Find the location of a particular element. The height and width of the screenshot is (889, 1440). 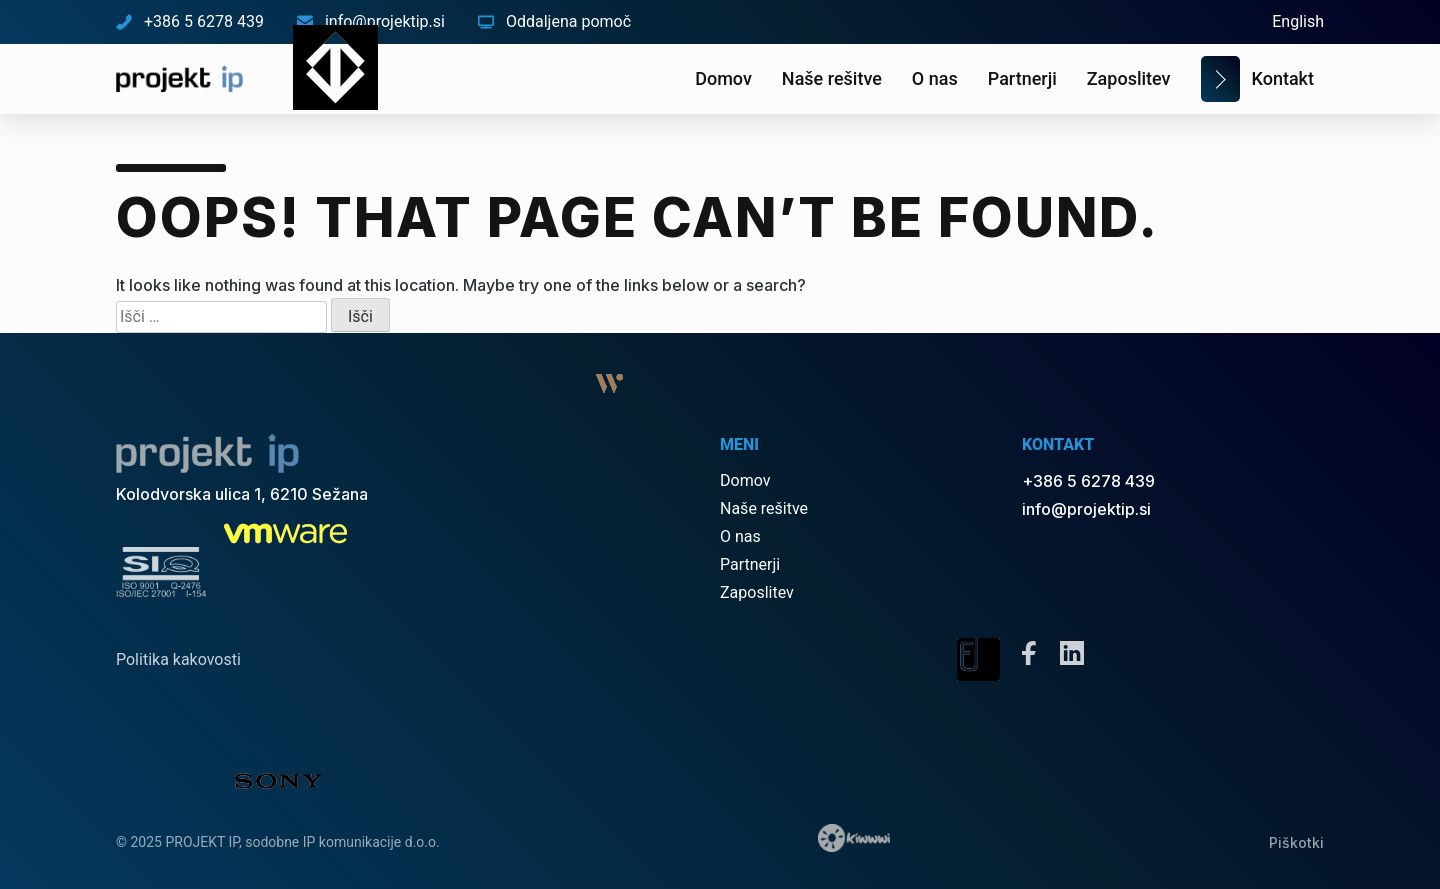

open the Fyle expense management app is located at coordinates (978, 659).